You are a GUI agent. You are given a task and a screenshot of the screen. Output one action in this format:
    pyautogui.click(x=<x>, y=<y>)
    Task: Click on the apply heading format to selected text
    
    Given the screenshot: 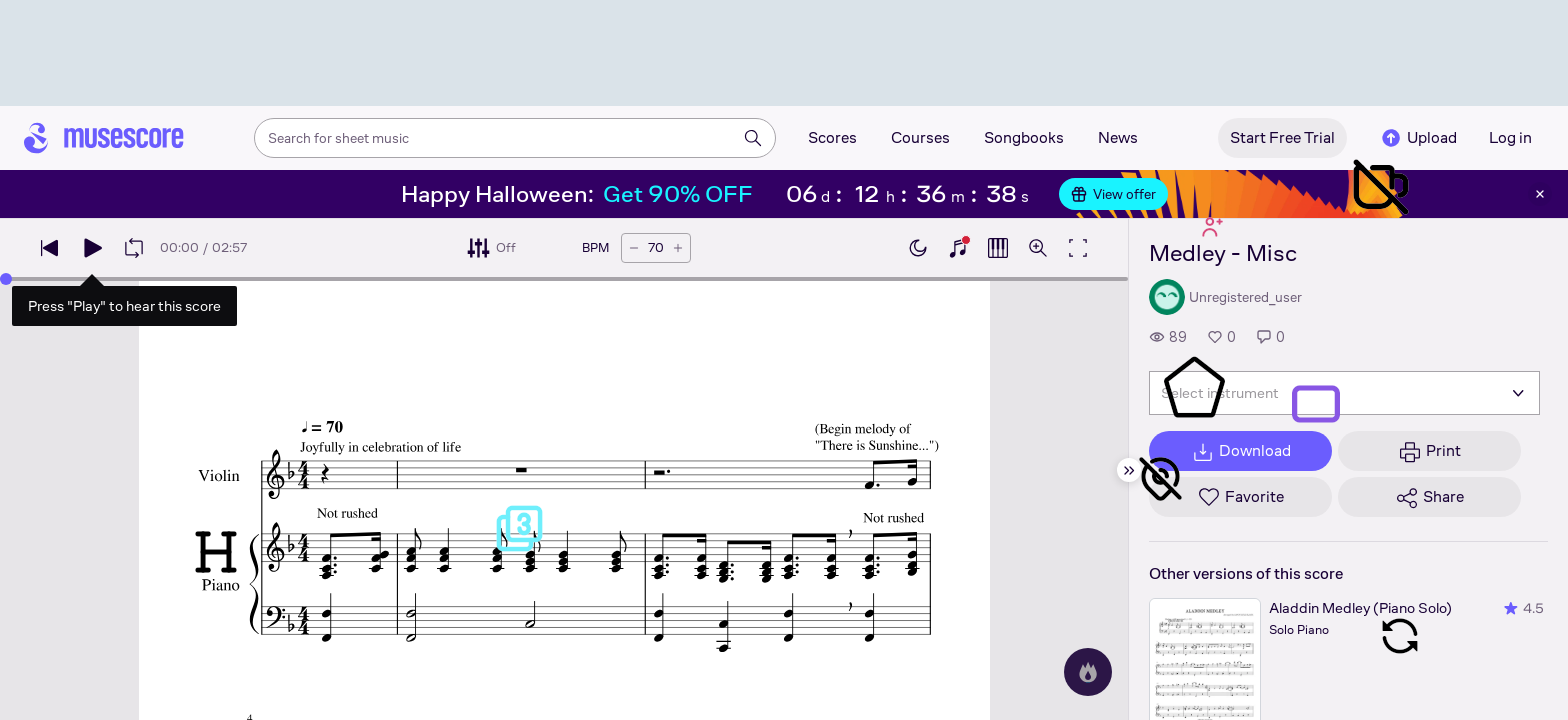 What is the action you would take?
    pyautogui.click(x=216, y=552)
    